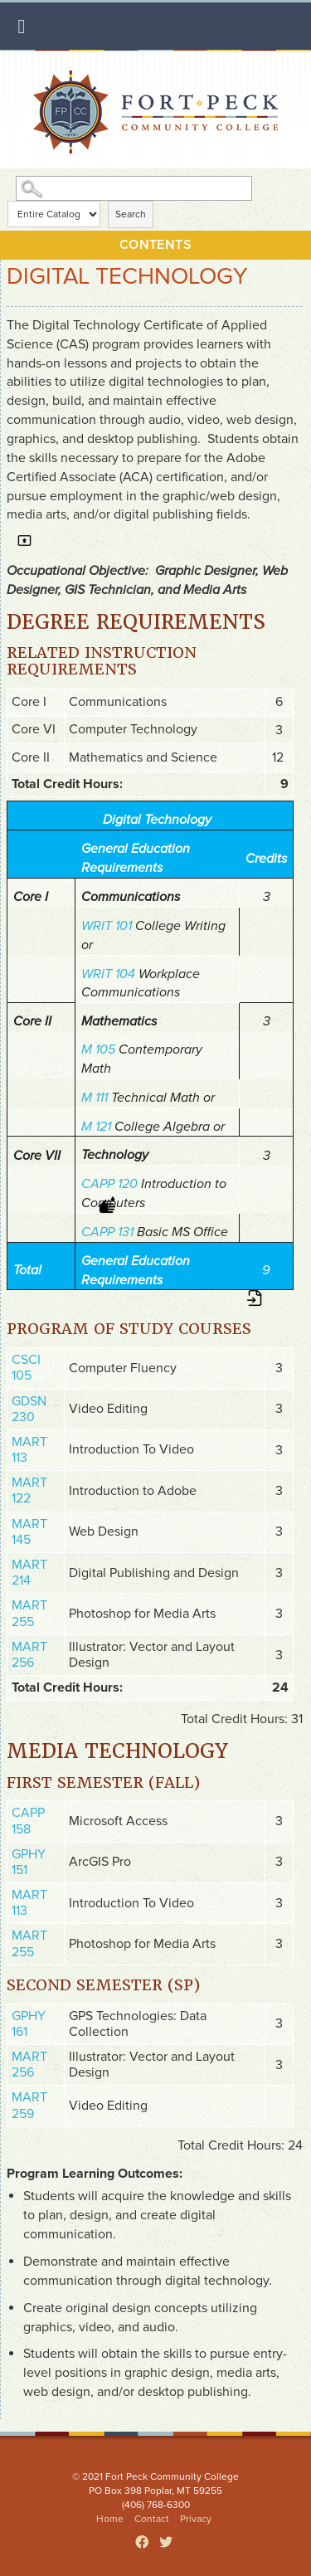 The image size is (311, 2576). Describe the element at coordinates (24, 540) in the screenshot. I see `start screen sharing or presentation mode` at that location.